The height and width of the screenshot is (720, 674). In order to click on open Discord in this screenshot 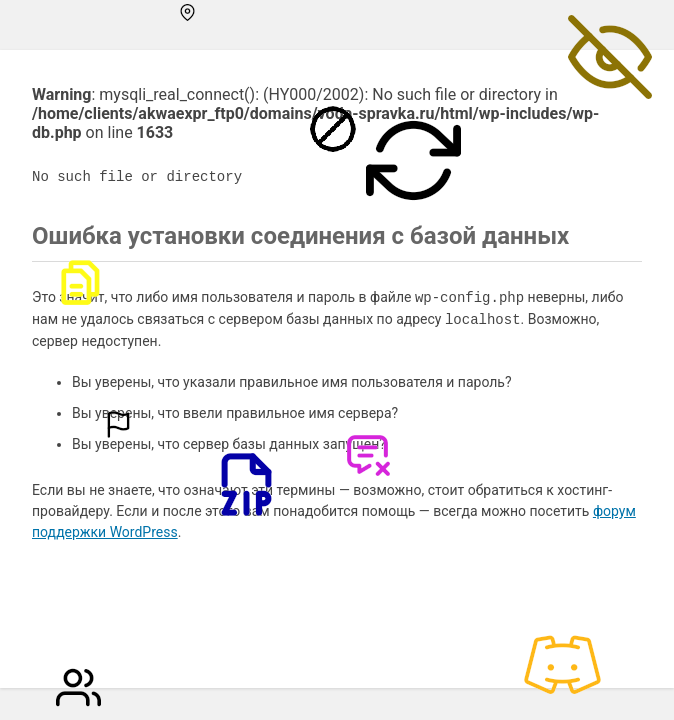, I will do `click(562, 663)`.